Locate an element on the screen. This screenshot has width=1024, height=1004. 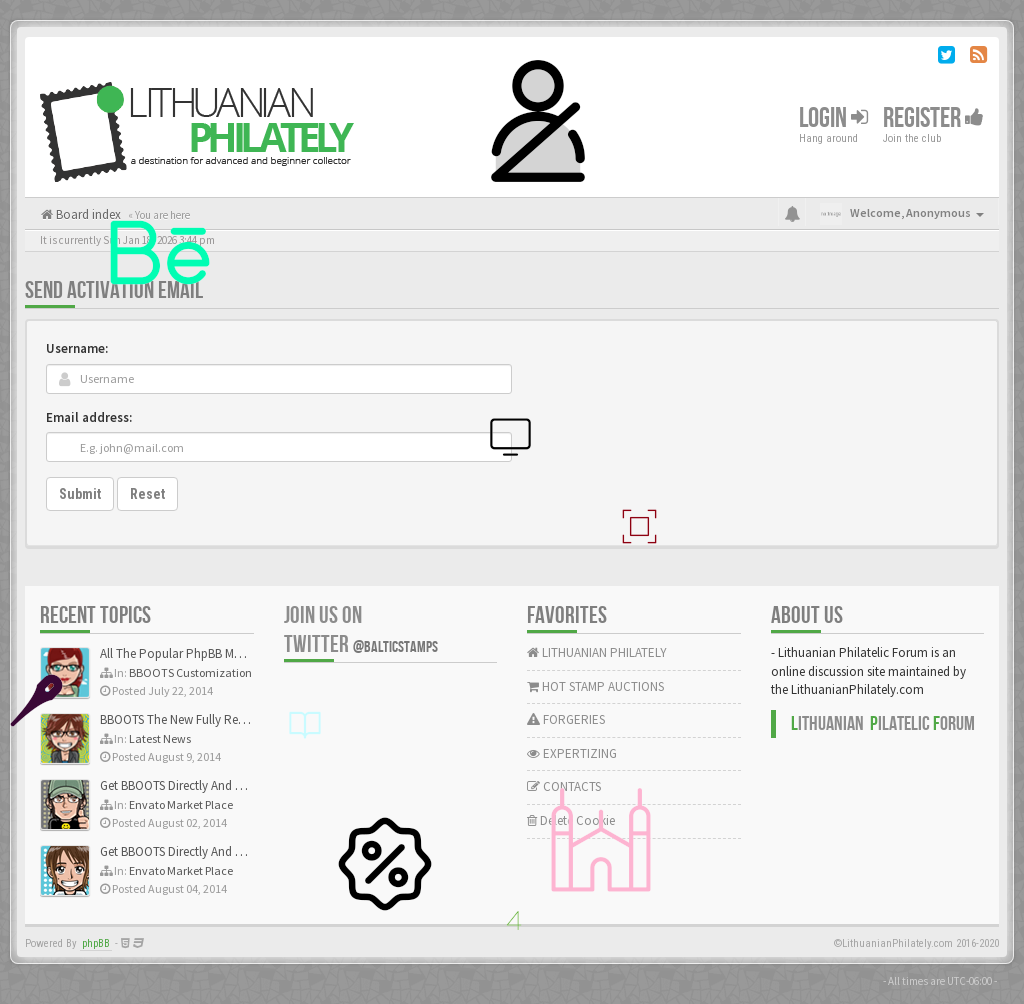
indicates step four in a sequence or process is located at coordinates (514, 920).